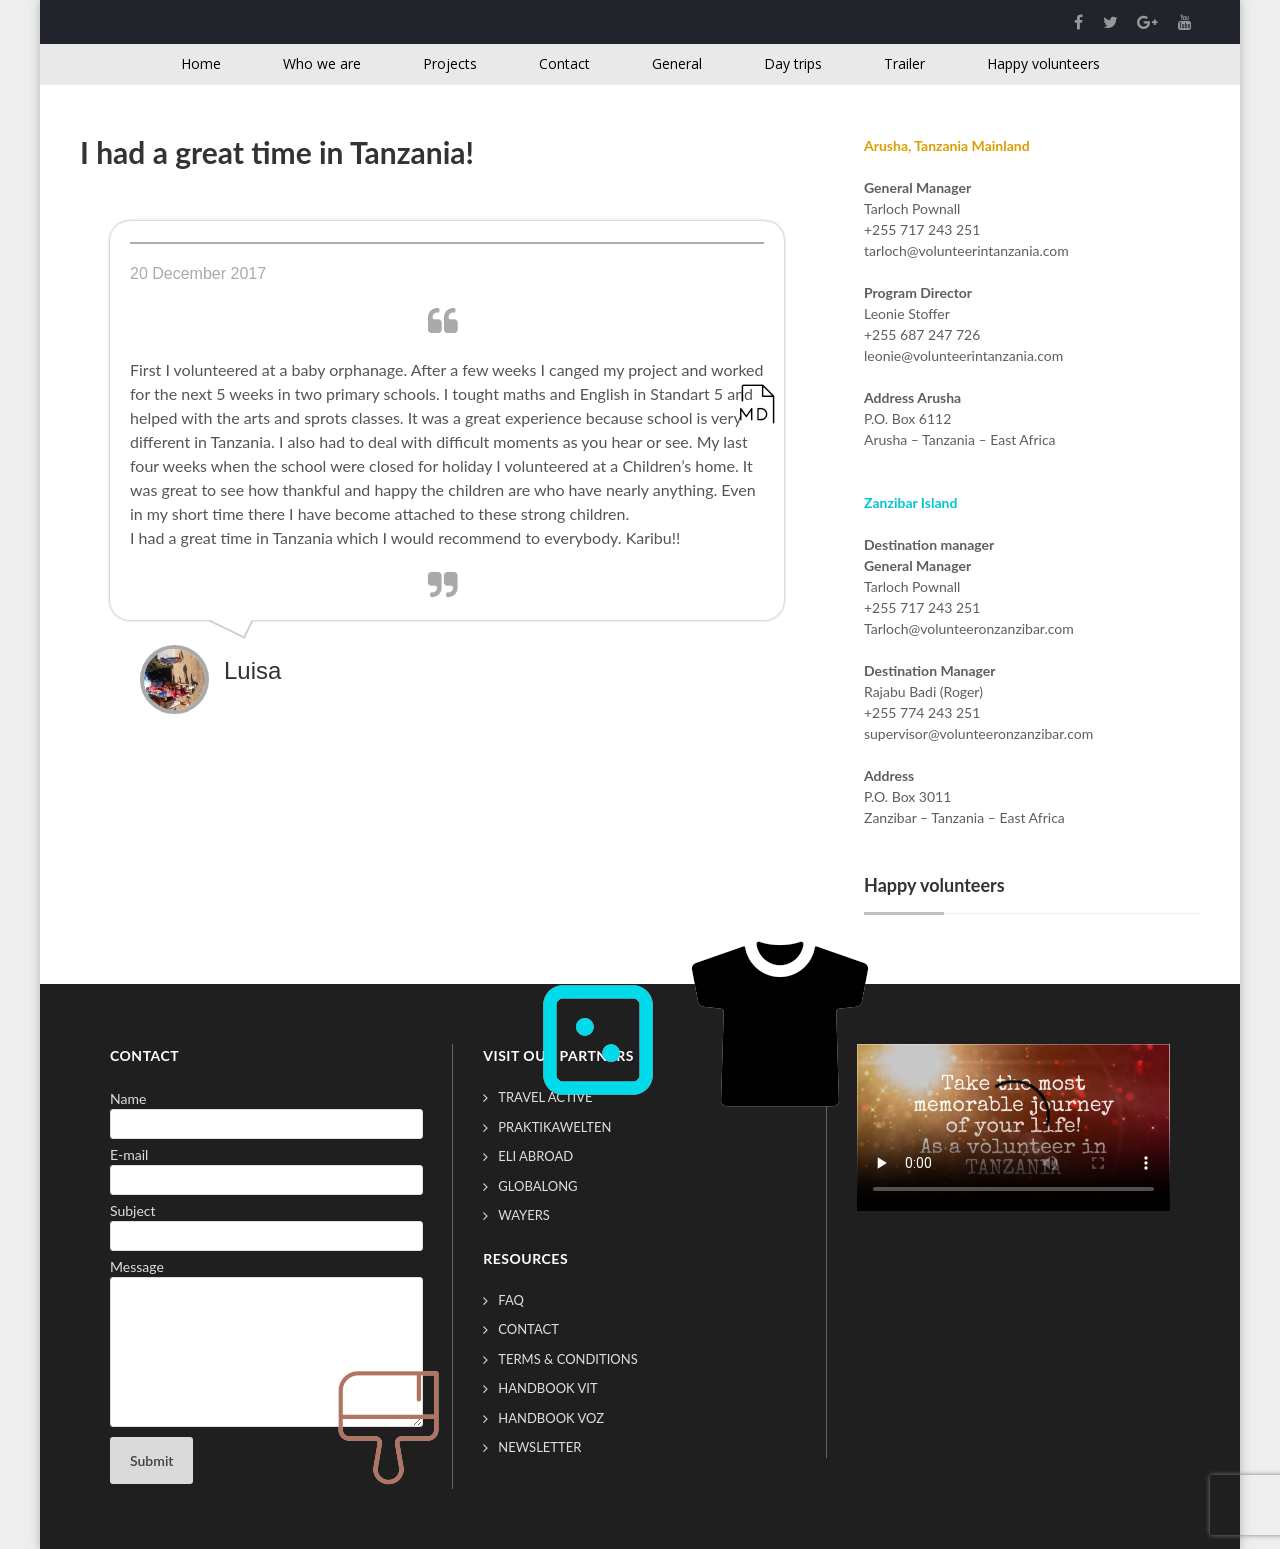 This screenshot has height=1549, width=1280. What do you see at coordinates (780, 1024) in the screenshot?
I see `browse clothing or apparel items` at bounding box center [780, 1024].